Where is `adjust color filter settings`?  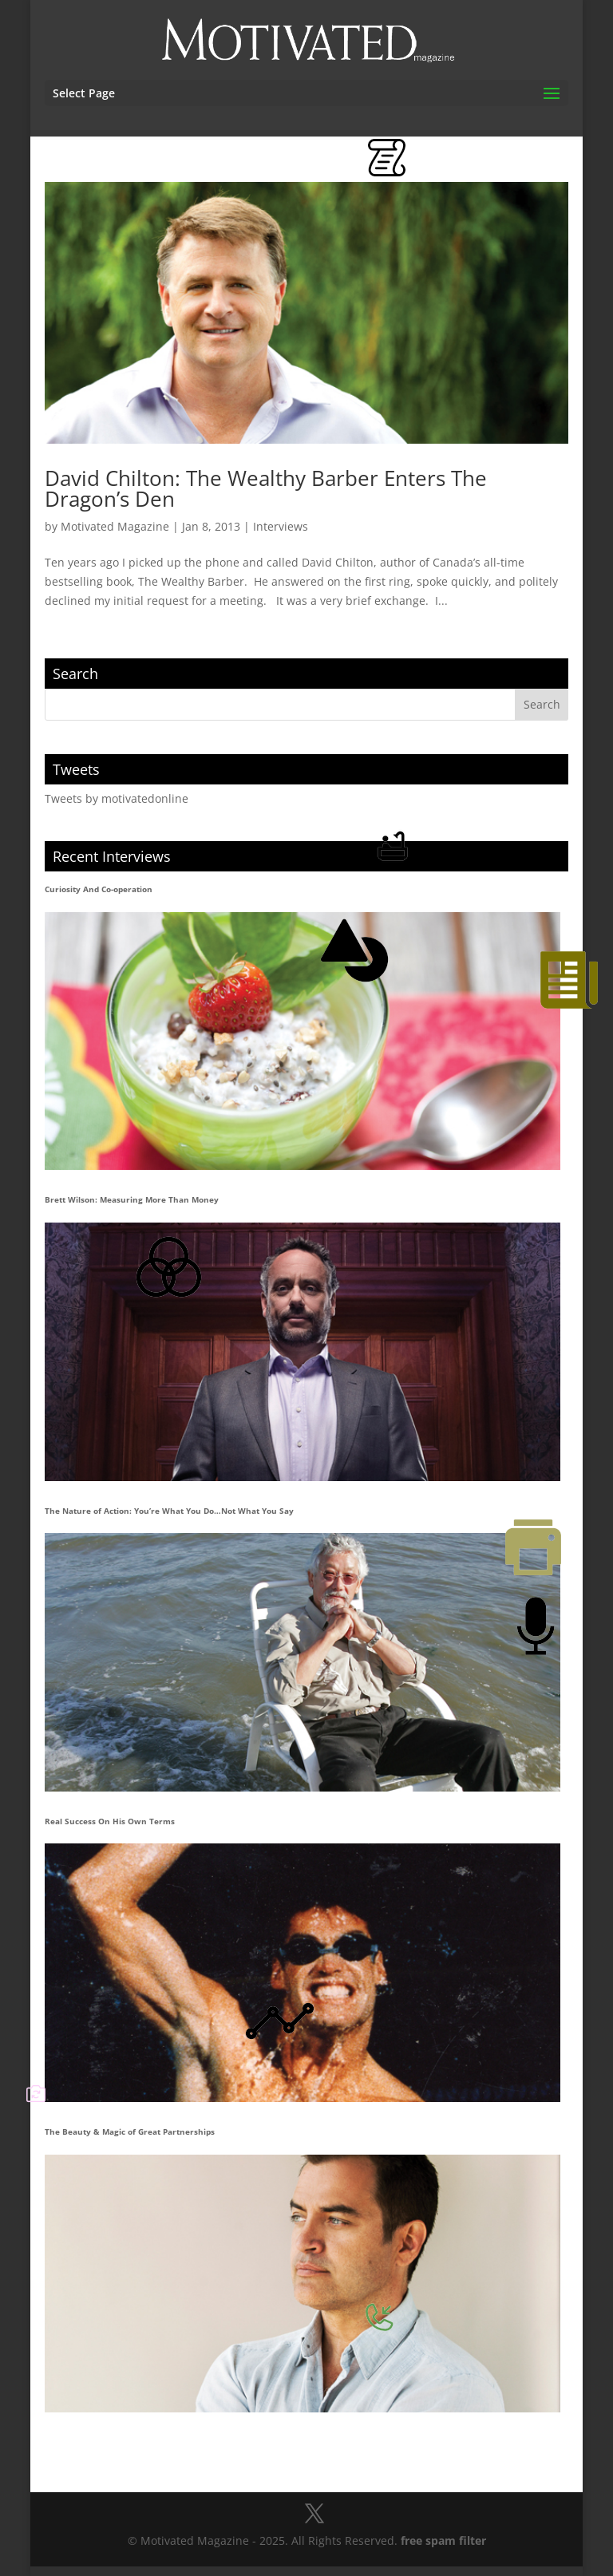 adjust color filter settings is located at coordinates (168, 1266).